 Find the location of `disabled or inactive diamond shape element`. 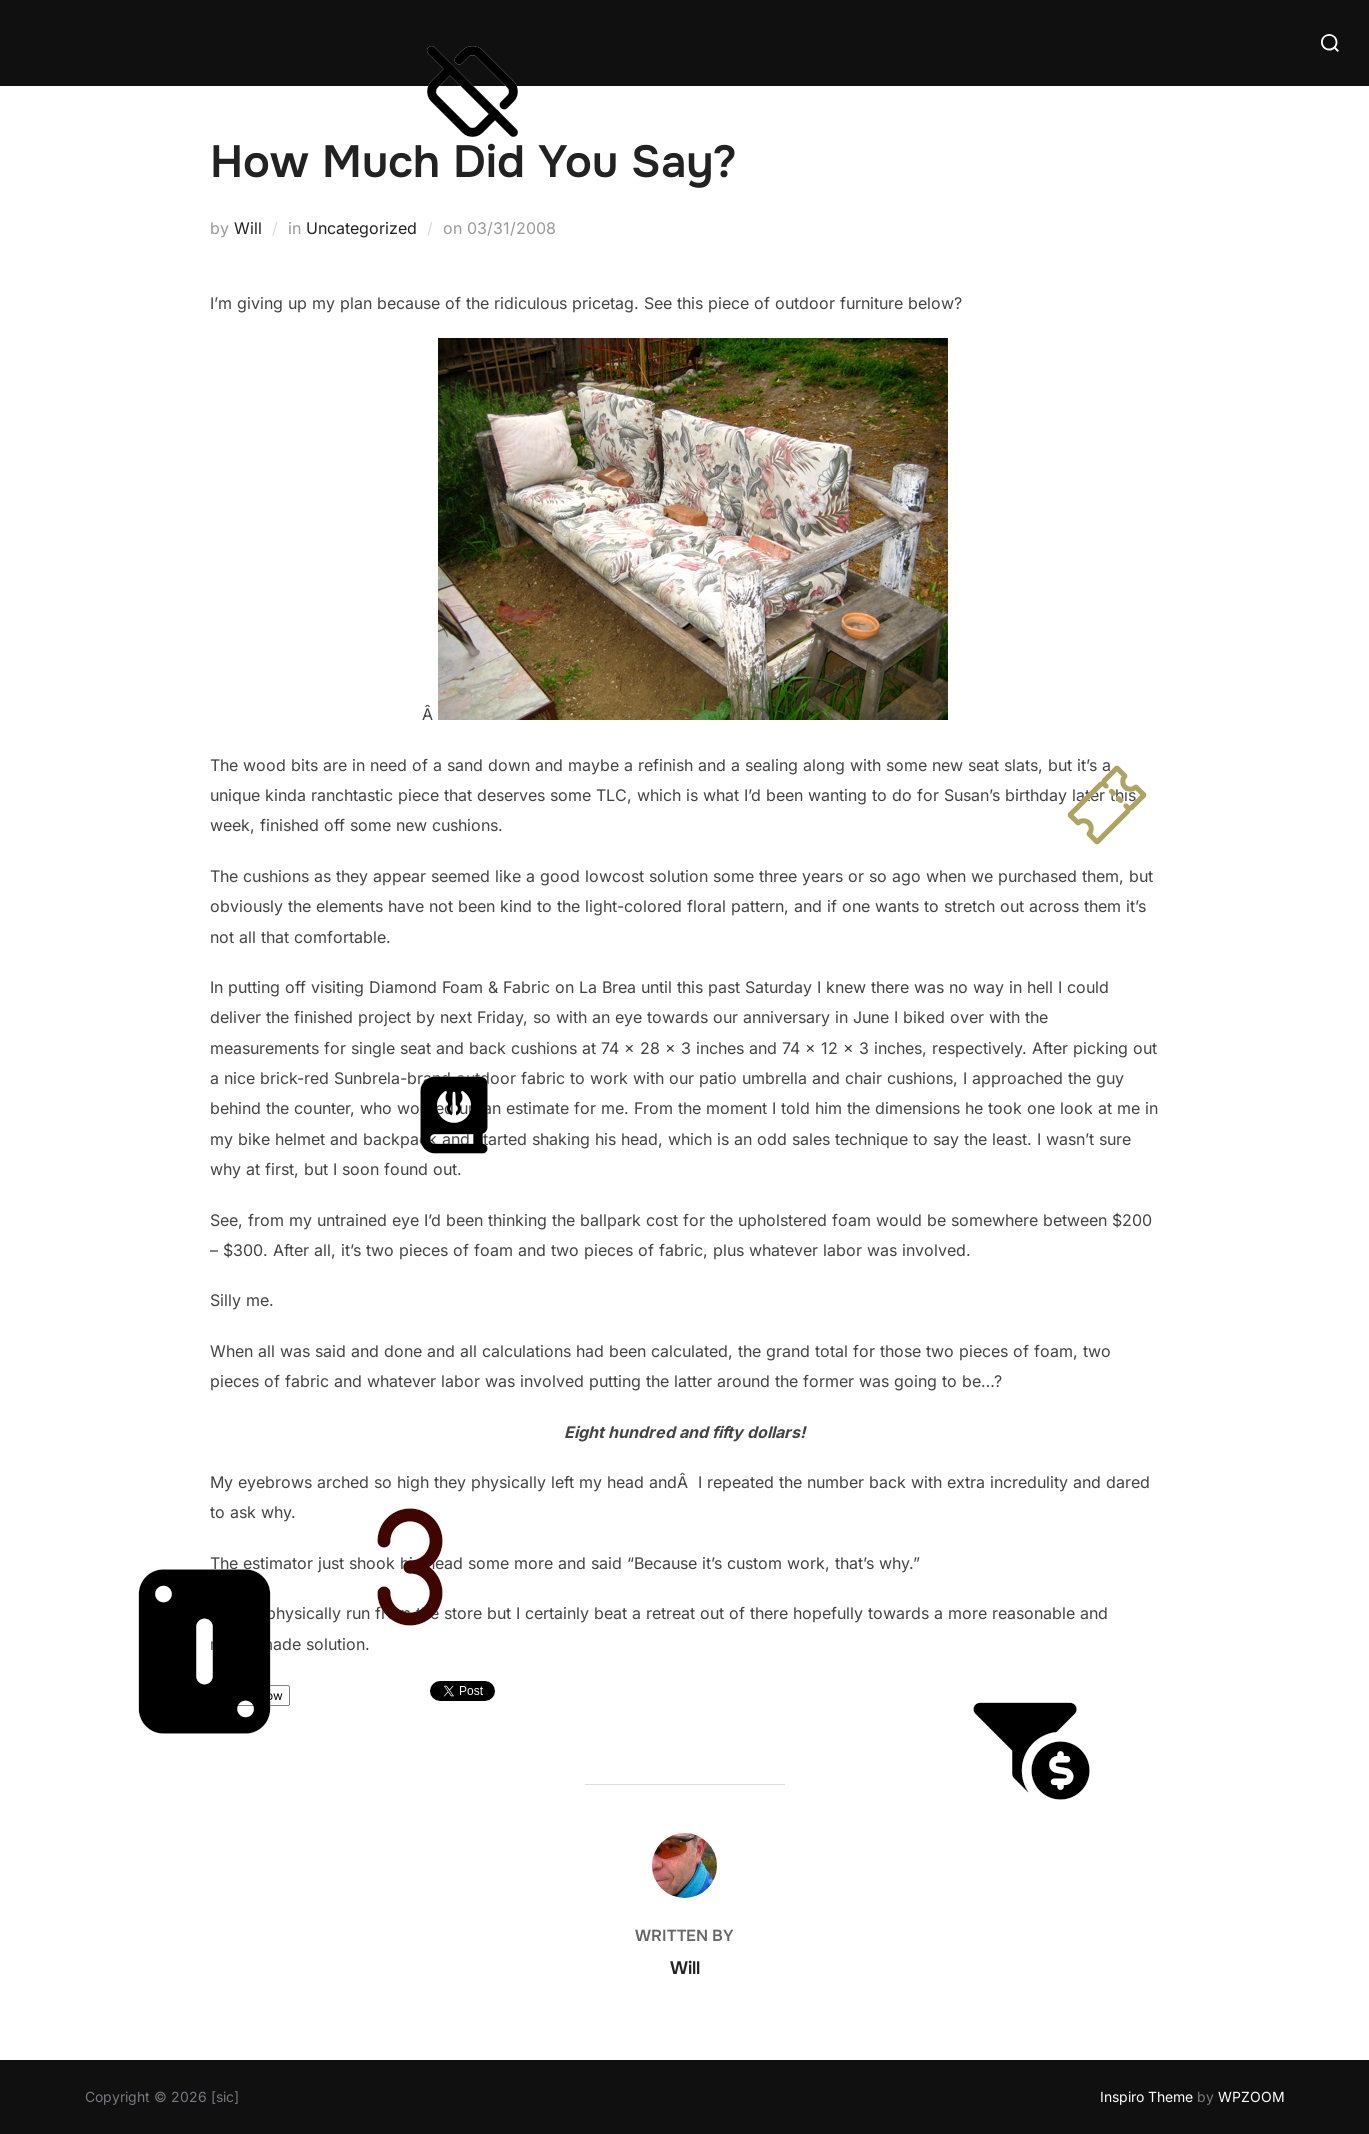

disabled or inactive diamond shape element is located at coordinates (472, 91).